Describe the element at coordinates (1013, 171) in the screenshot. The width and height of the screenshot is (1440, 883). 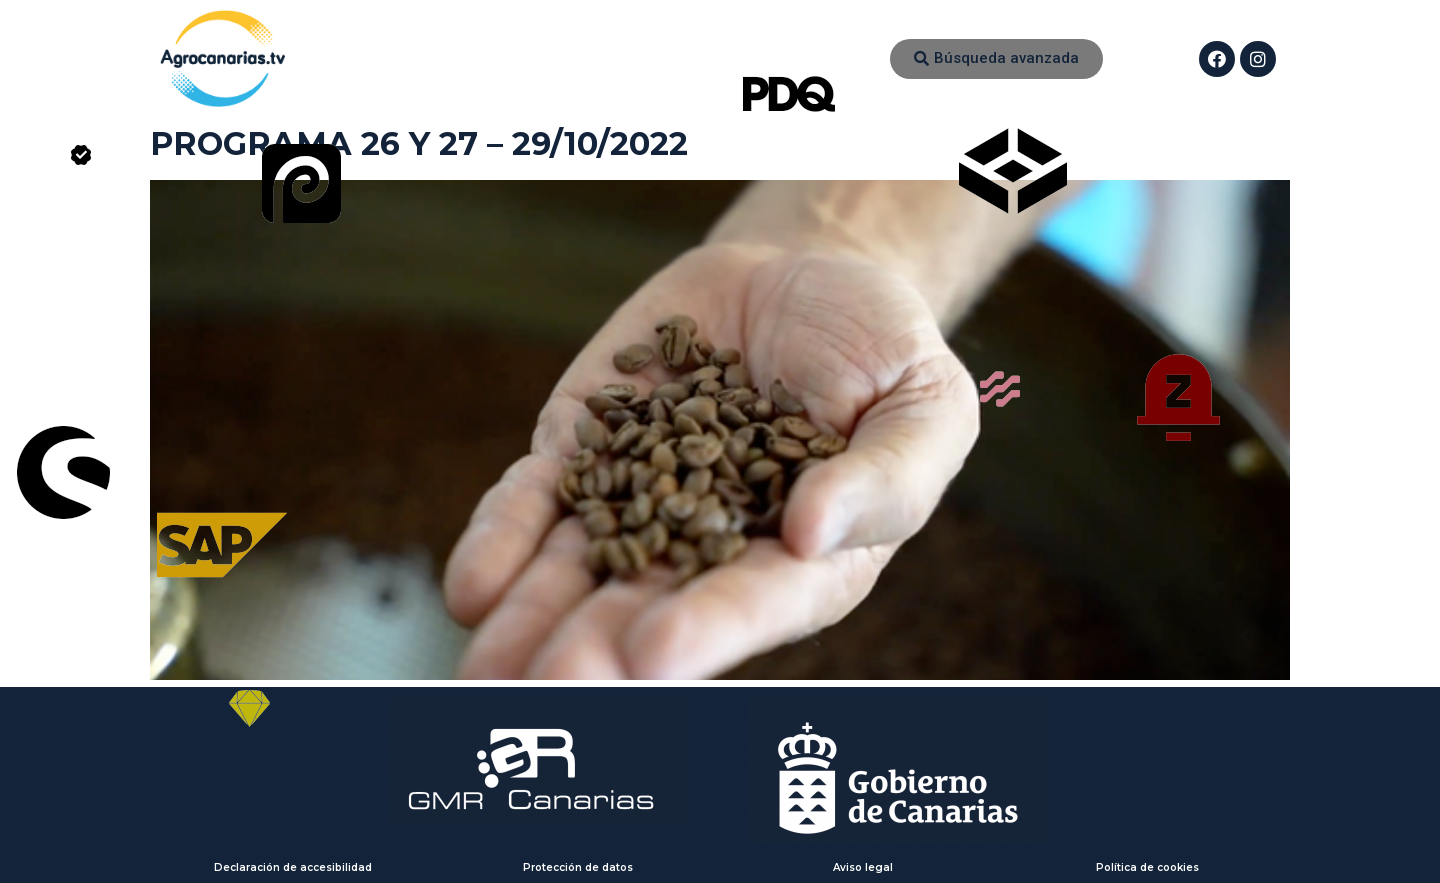
I see `open TrueNAS storage management dashboard` at that location.